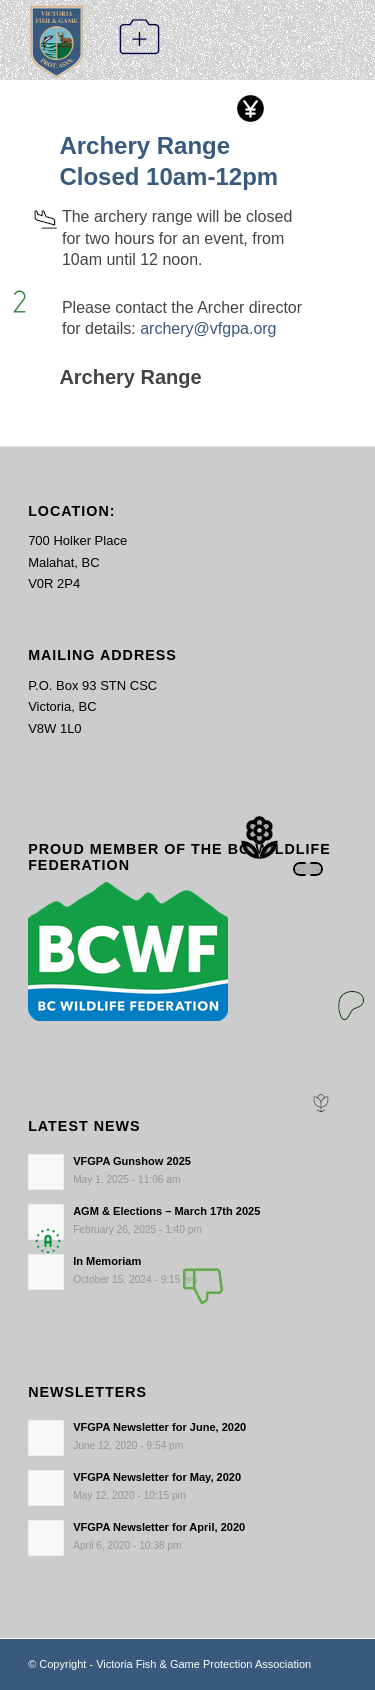 This screenshot has width=375, height=1690. I want to click on find nearby florists or flower shops, so click(259, 838).